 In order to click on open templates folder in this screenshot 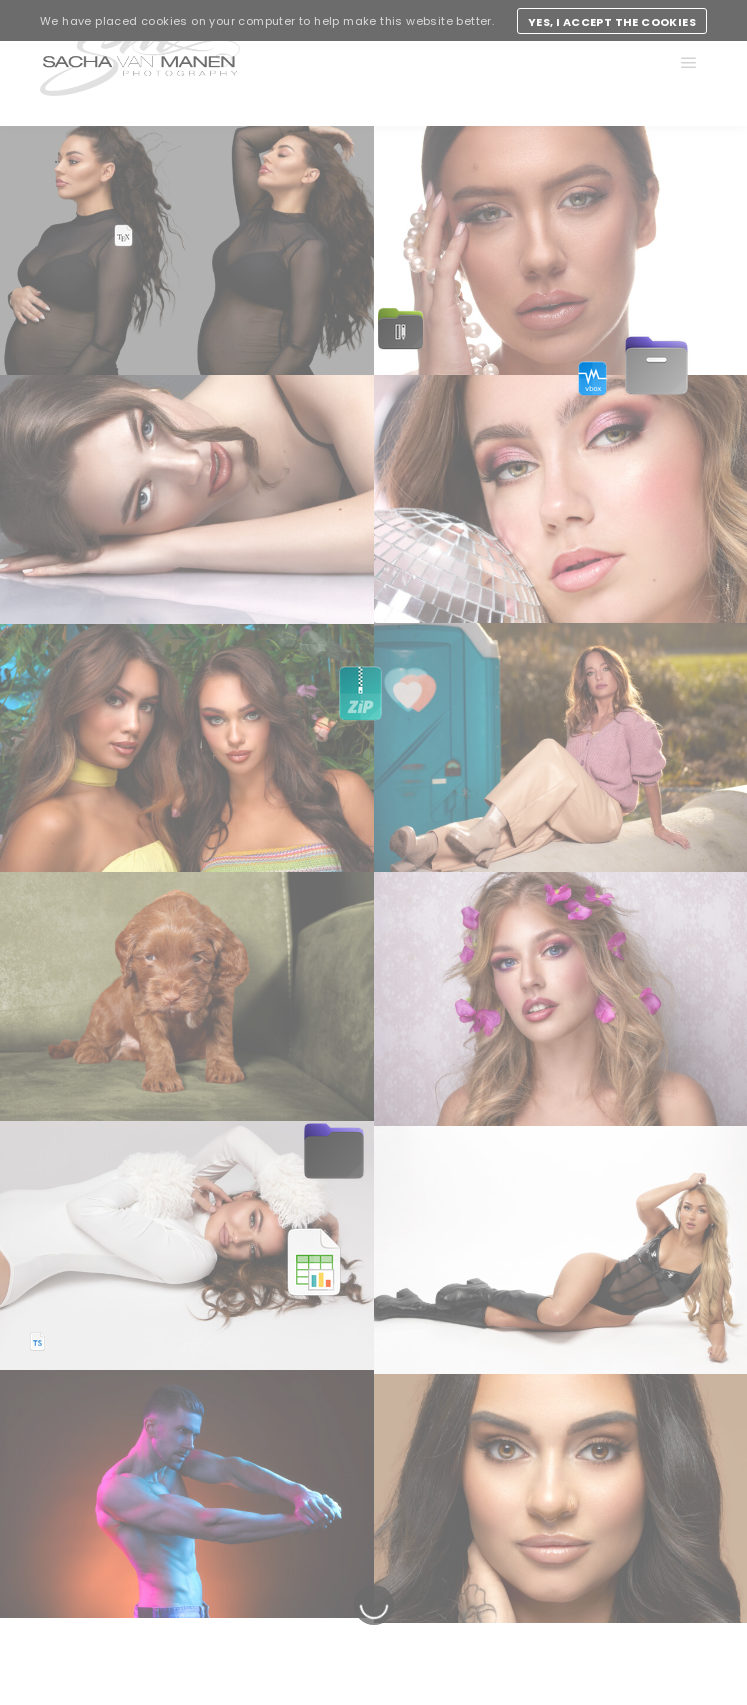, I will do `click(400, 328)`.